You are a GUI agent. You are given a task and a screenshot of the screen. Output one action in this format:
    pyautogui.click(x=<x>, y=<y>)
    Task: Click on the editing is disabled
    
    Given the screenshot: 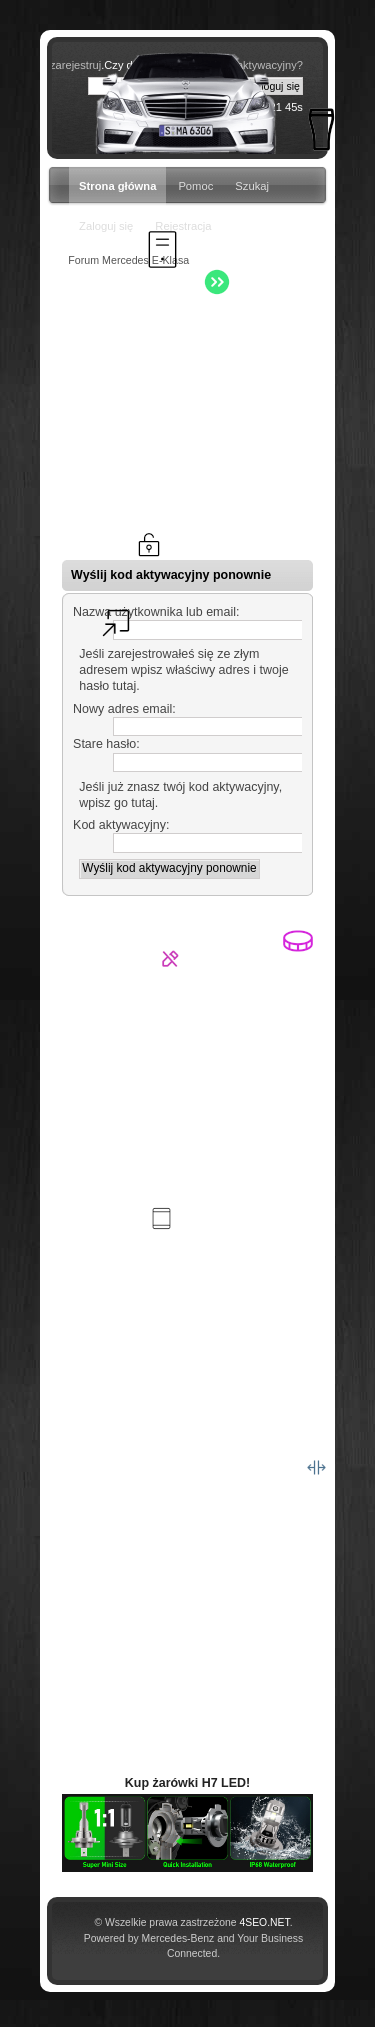 What is the action you would take?
    pyautogui.click(x=170, y=959)
    